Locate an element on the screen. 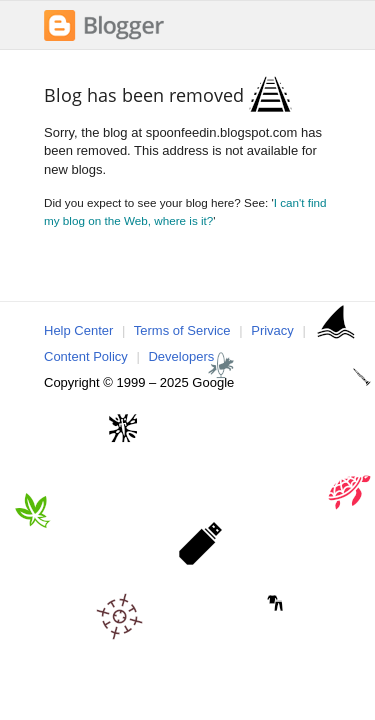  access pet training or agility games is located at coordinates (221, 365).